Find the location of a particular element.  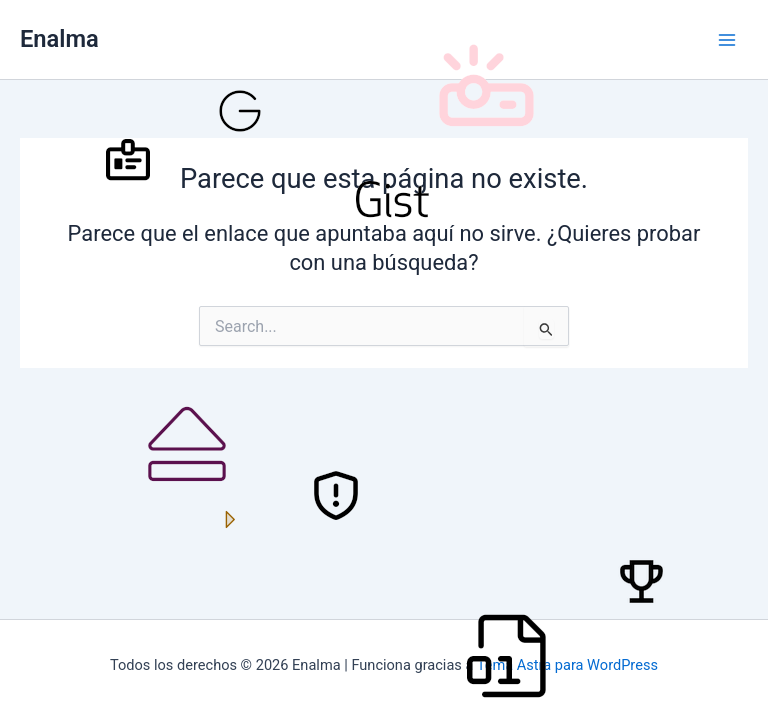

sign in with Google is located at coordinates (240, 111).